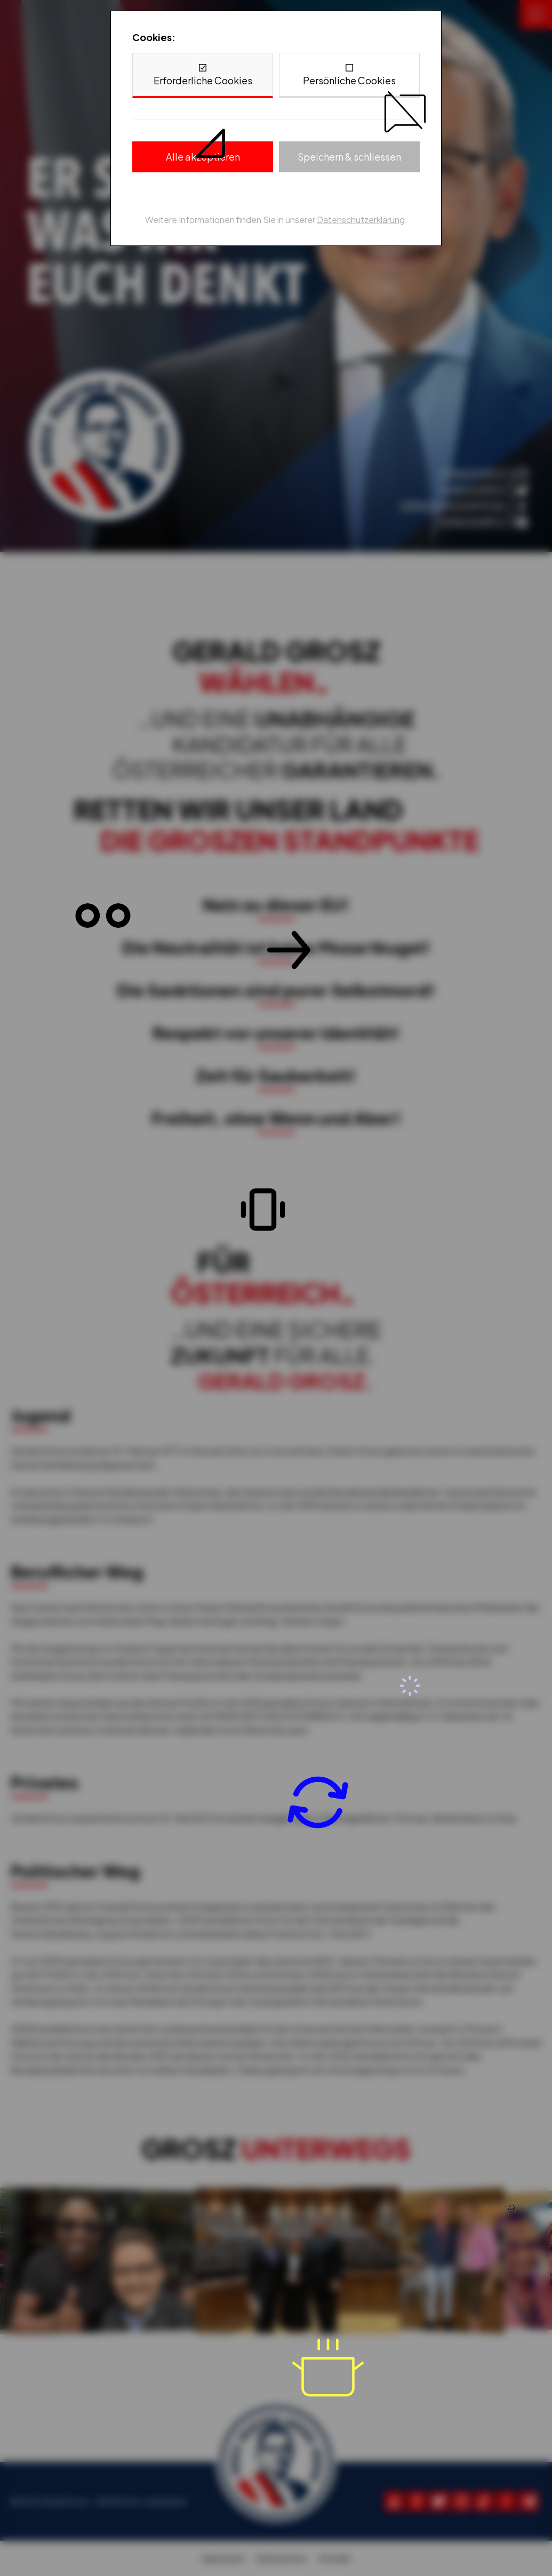 The height and width of the screenshot is (2576, 552). Describe the element at coordinates (405, 110) in the screenshot. I see `mute or disable chat notifications` at that location.